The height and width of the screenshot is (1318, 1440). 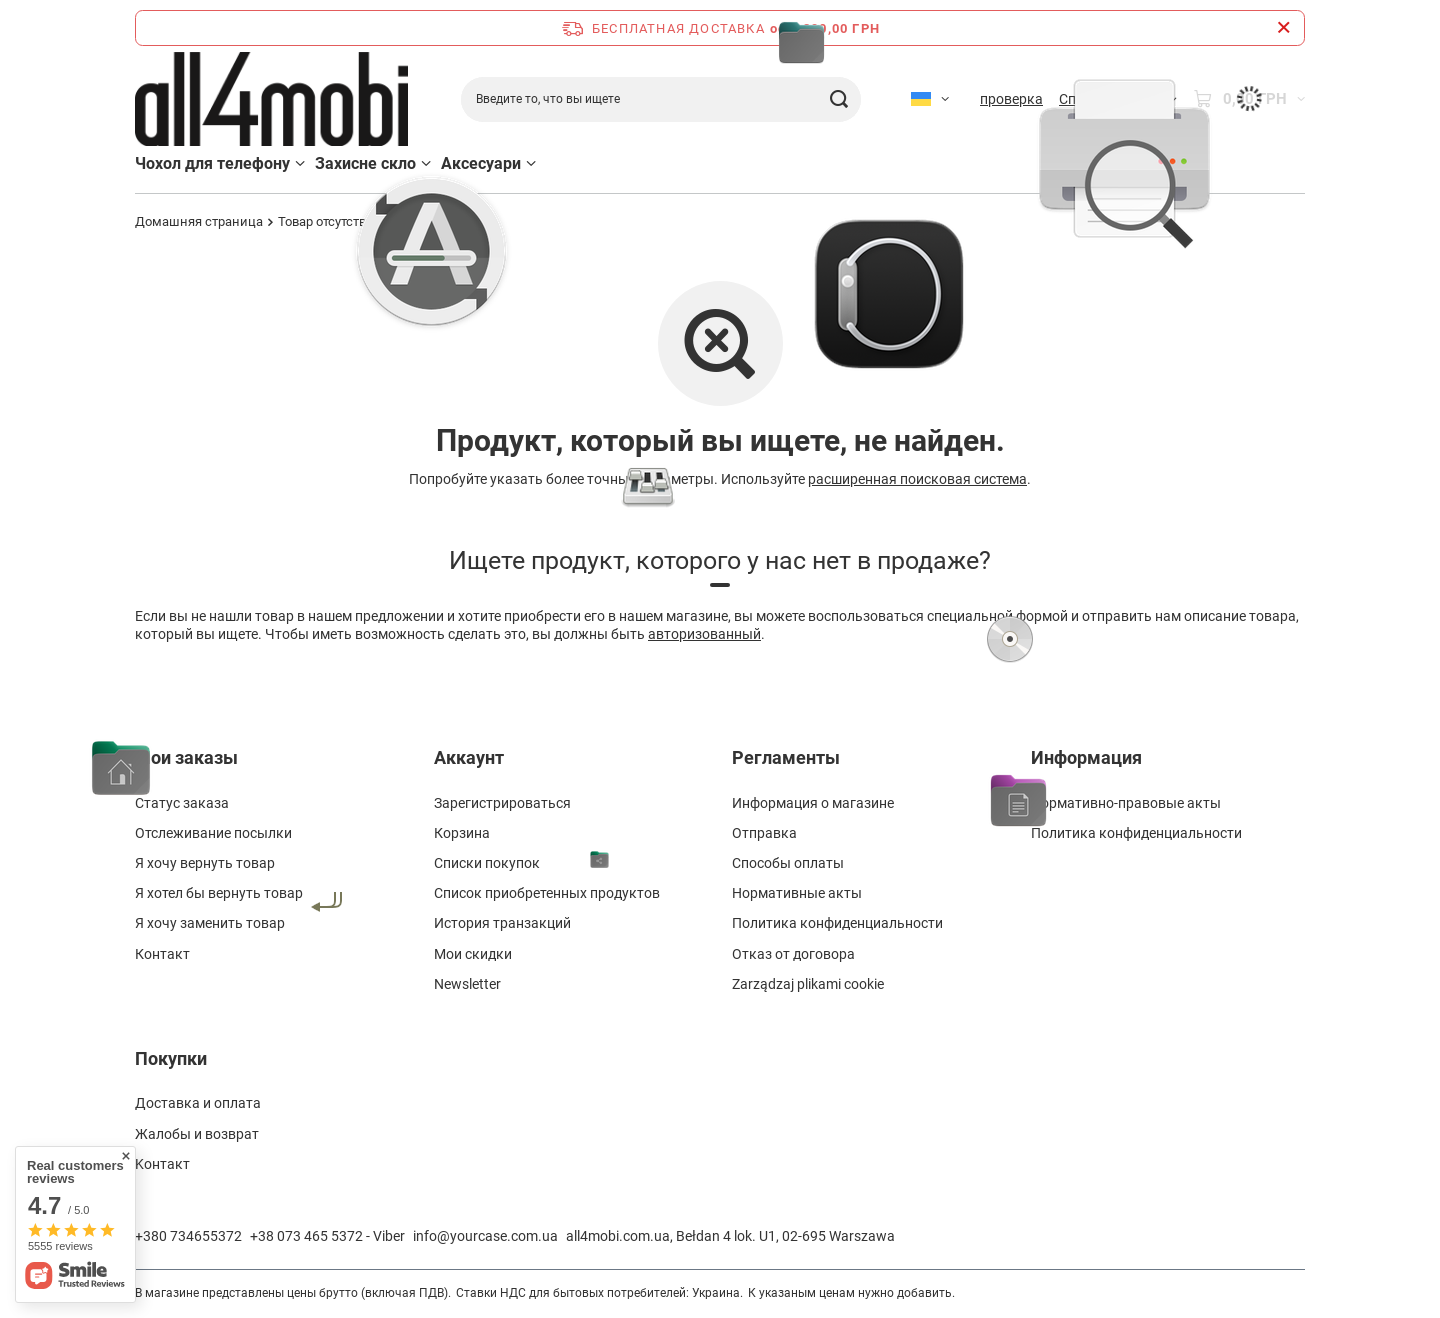 I want to click on access your home folder, so click(x=121, y=768).